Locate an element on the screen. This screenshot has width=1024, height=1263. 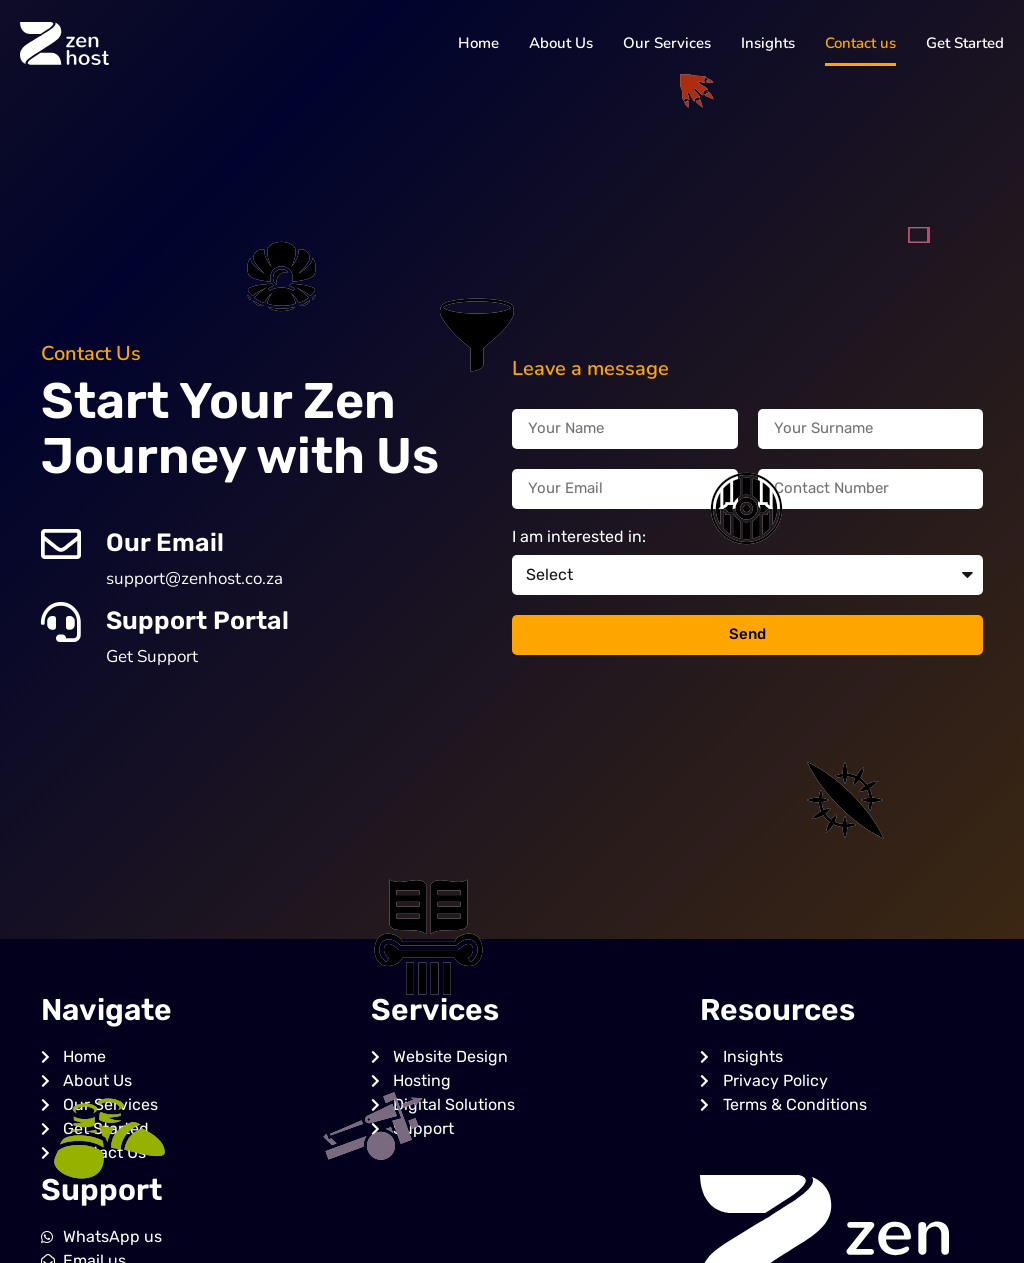
sonic the hedgehog character or game reference is located at coordinates (109, 1138).